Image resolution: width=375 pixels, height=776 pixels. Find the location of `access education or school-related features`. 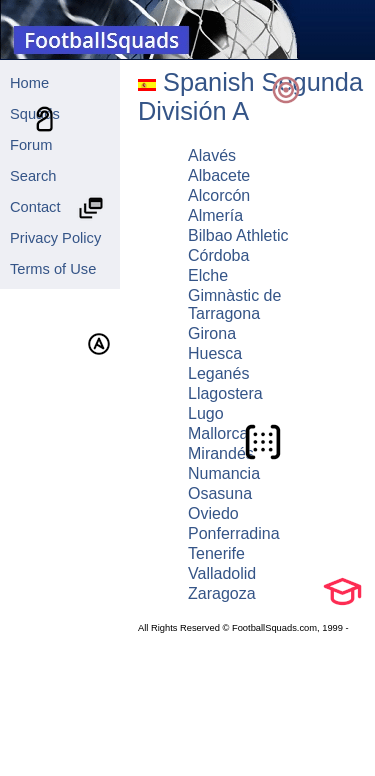

access education or school-related features is located at coordinates (342, 591).